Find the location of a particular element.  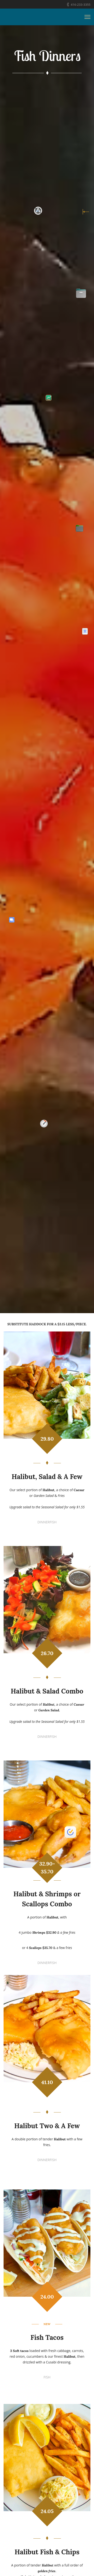

open the file manager application is located at coordinates (81, 293).